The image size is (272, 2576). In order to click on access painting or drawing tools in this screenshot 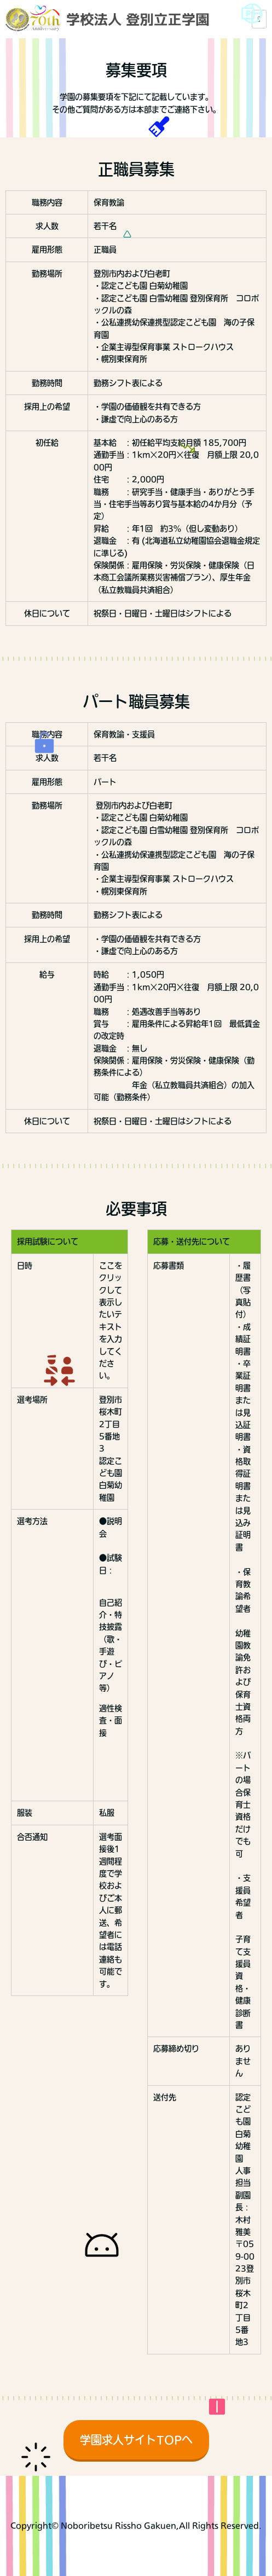, I will do `click(159, 126)`.